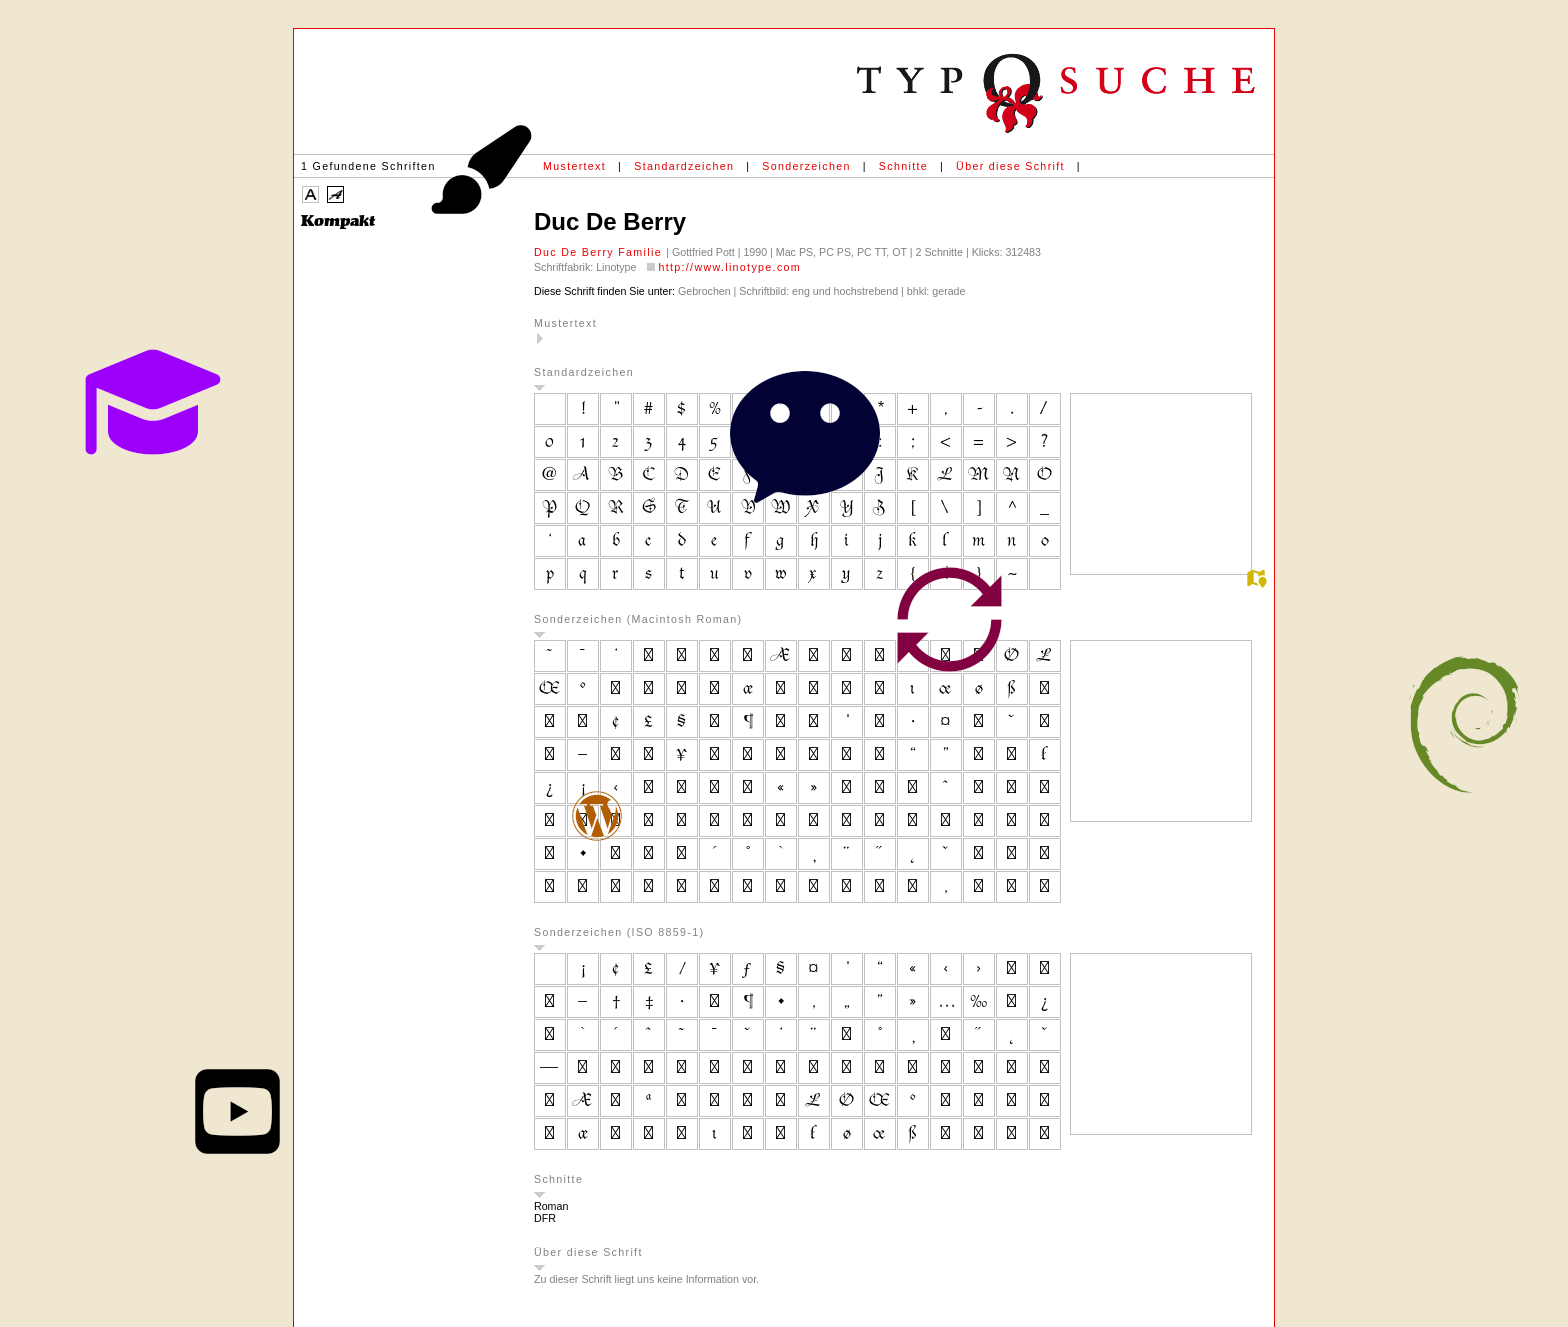 This screenshot has height=1327, width=1568. What do you see at coordinates (237, 1111) in the screenshot?
I see `open youtube` at bounding box center [237, 1111].